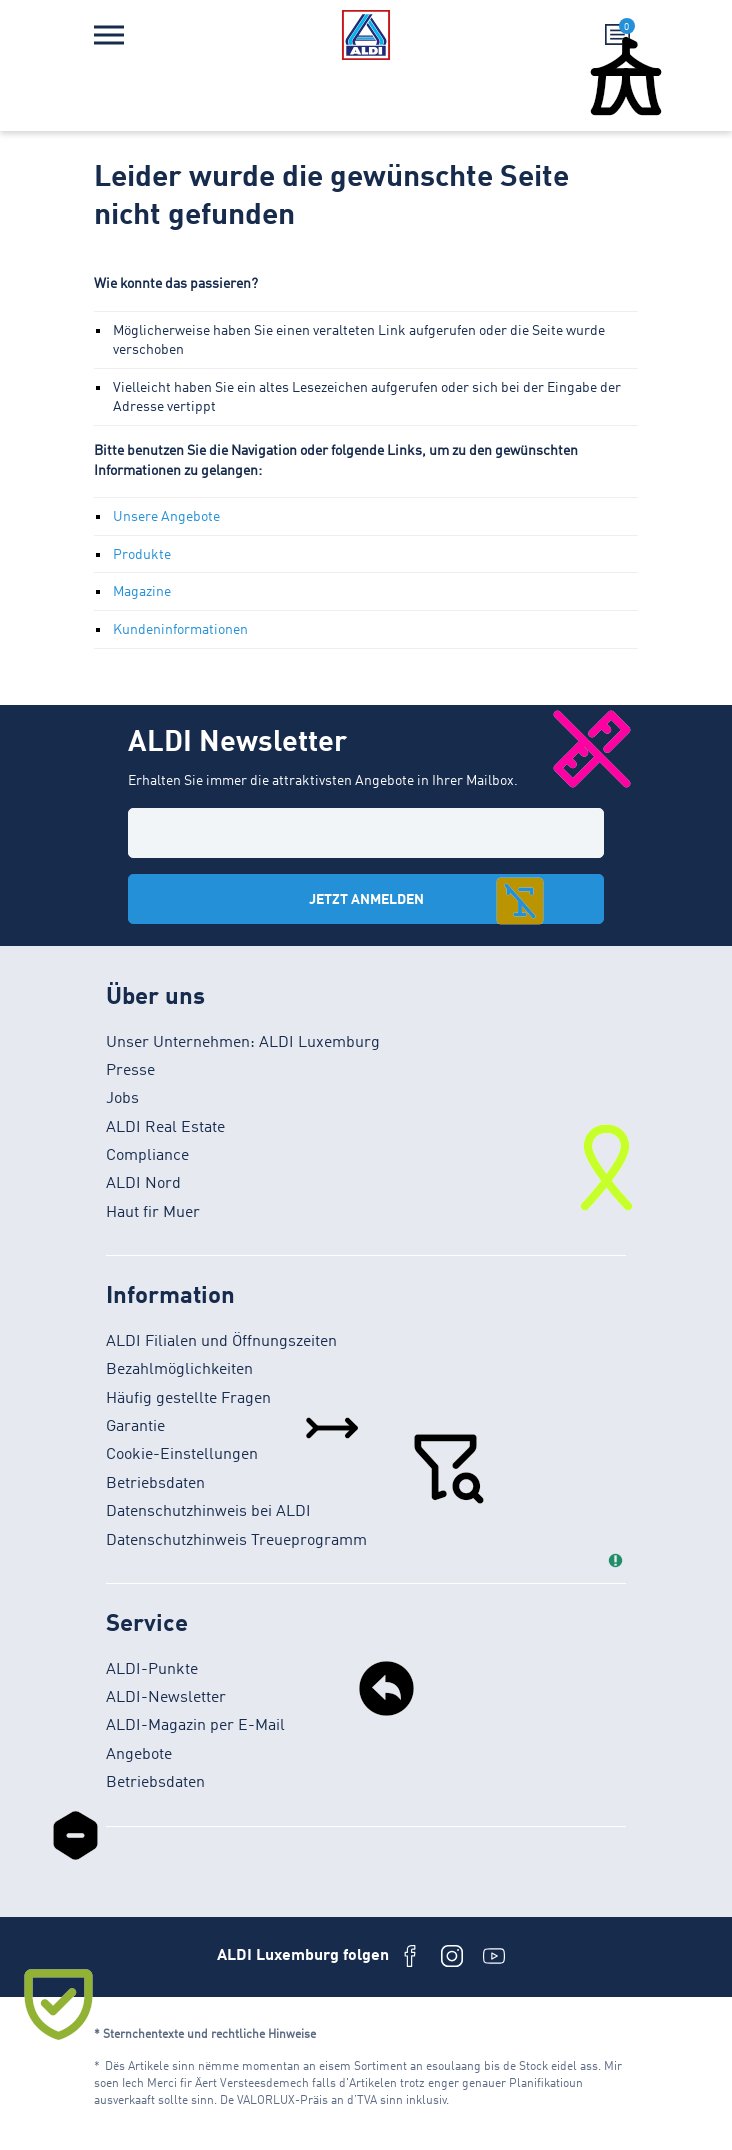  I want to click on continue to the next step, so click(332, 1428).